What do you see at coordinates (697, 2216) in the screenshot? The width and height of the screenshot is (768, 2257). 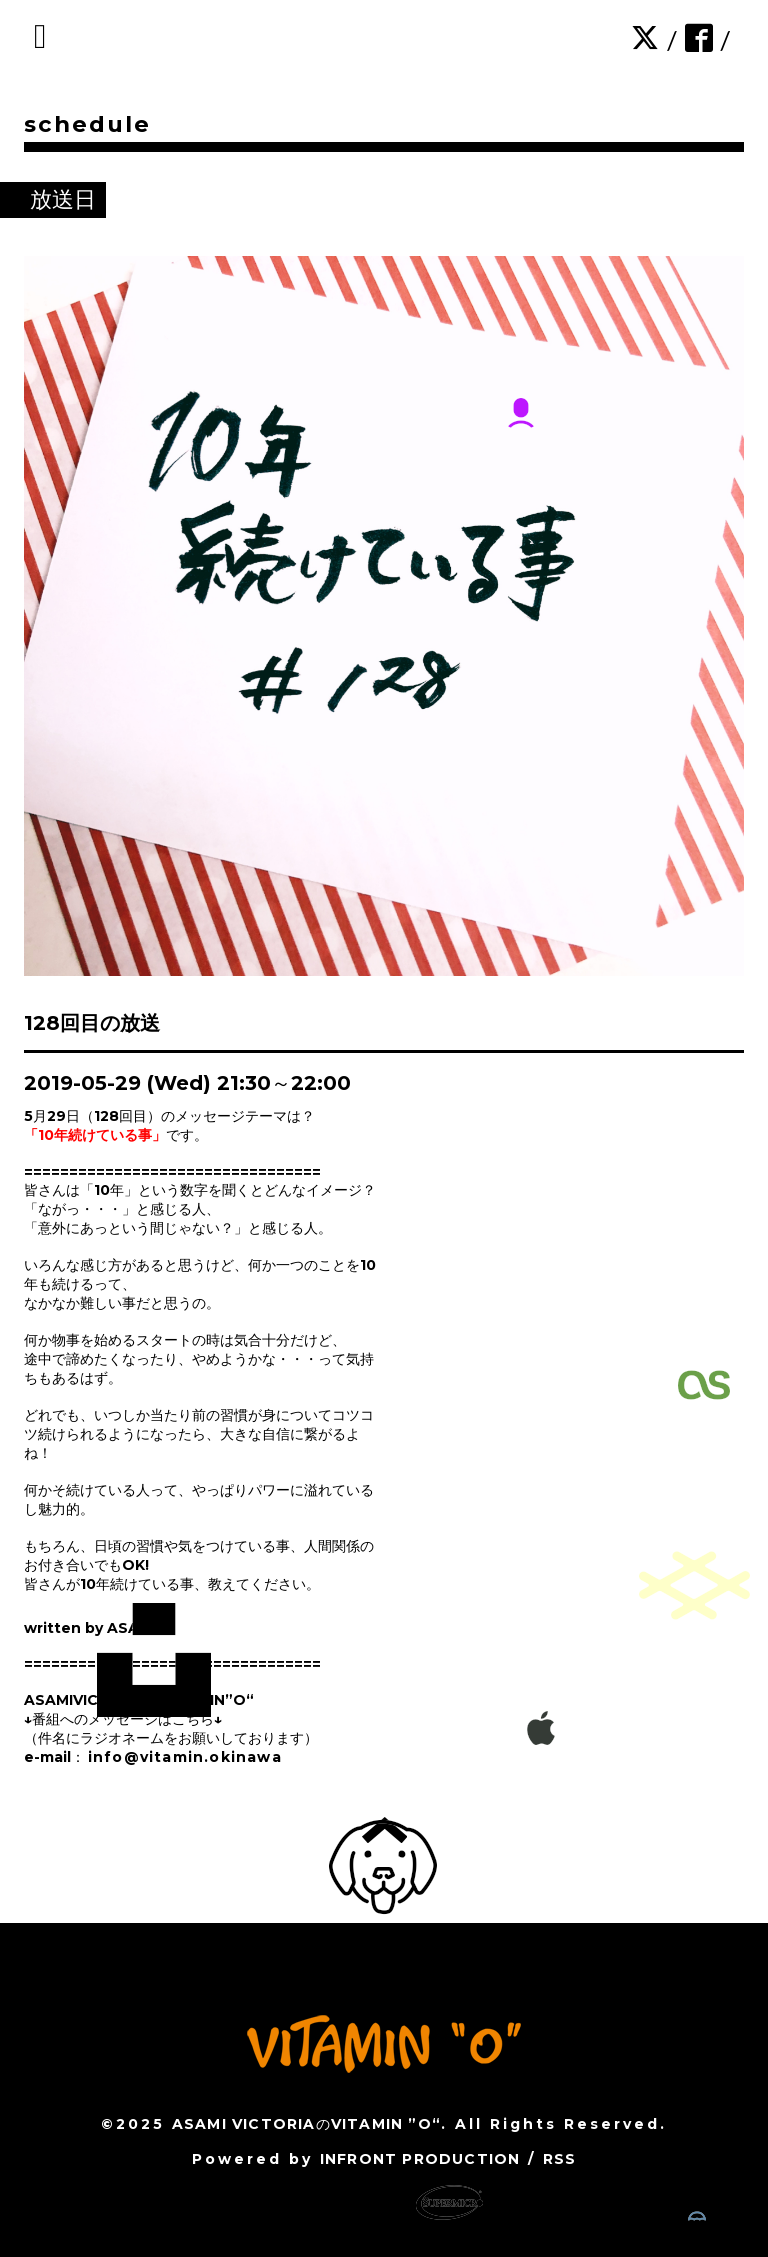 I see `open umbrel home server dashboard` at bounding box center [697, 2216].